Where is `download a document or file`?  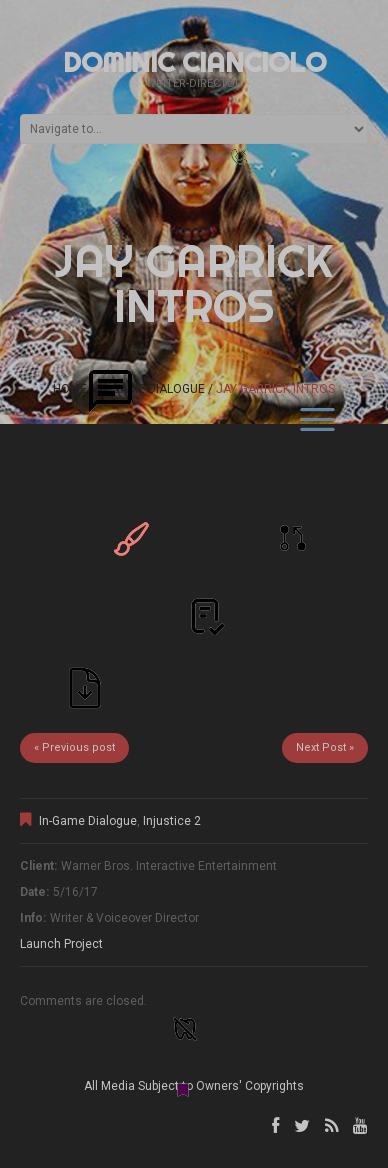 download a document or file is located at coordinates (85, 688).